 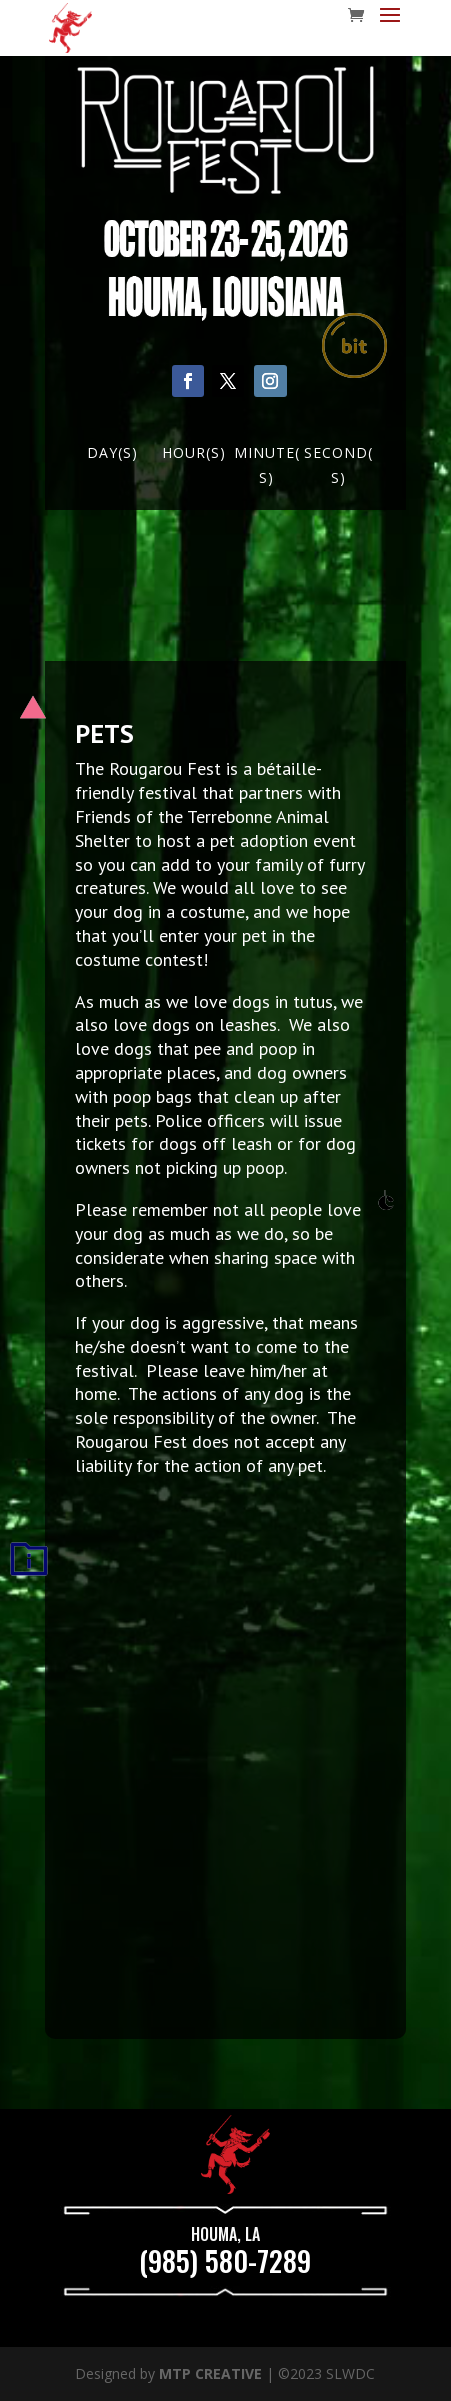 What do you see at coordinates (33, 707) in the screenshot?
I see `Vercel company logo` at bounding box center [33, 707].